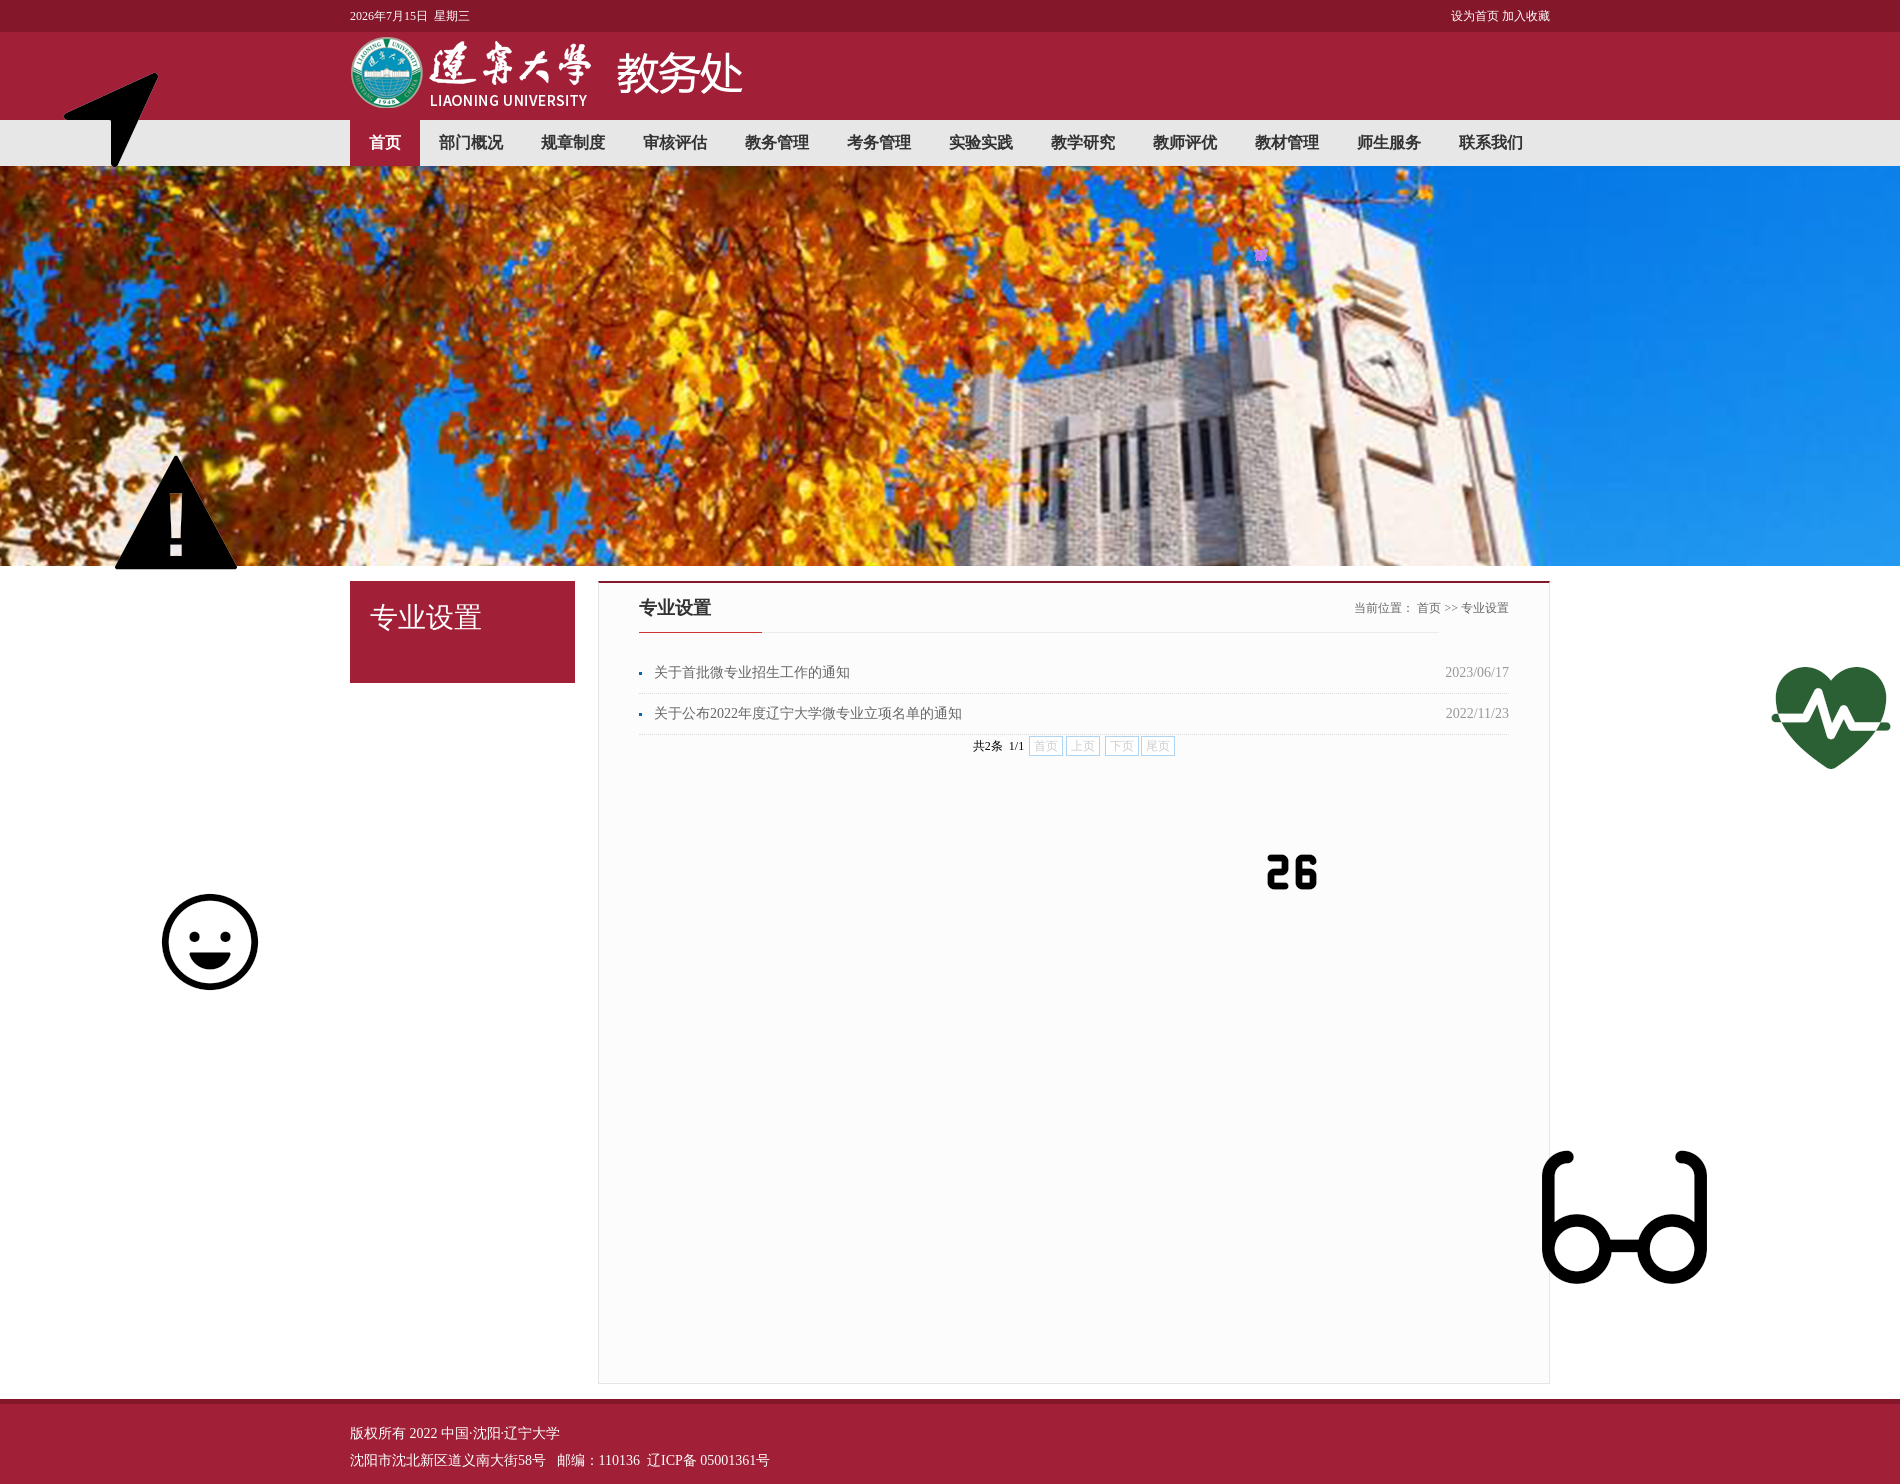  What do you see at coordinates (174, 512) in the screenshot?
I see `indicates a warning or alert condition` at bounding box center [174, 512].